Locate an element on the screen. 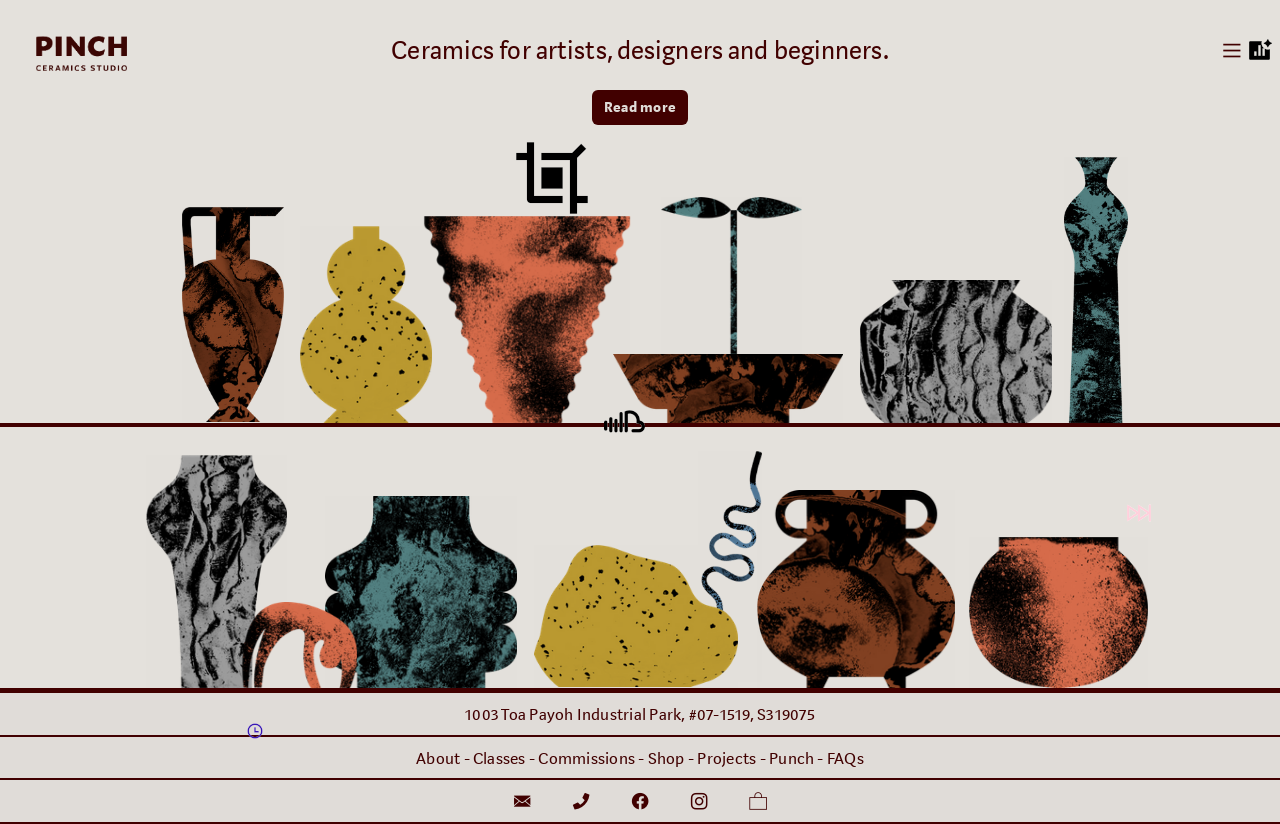 Image resolution: width=1280 pixels, height=824 pixels. crop an image or photo is located at coordinates (552, 178).